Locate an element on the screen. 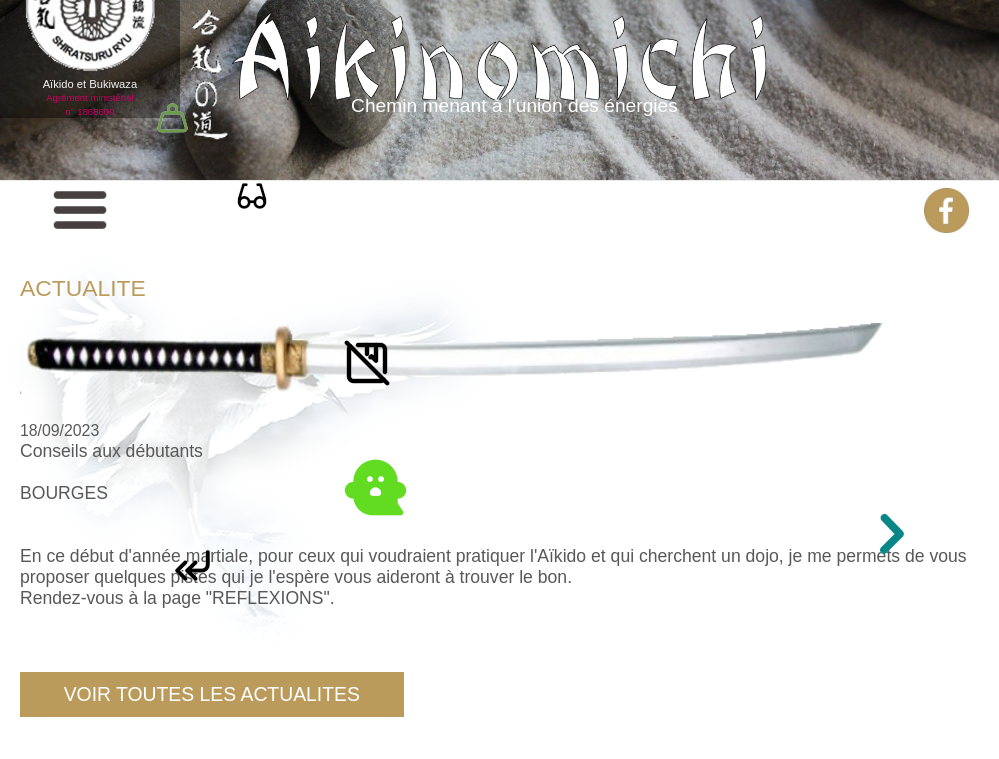 This screenshot has width=999, height=759. view or access reading mode is located at coordinates (252, 196).